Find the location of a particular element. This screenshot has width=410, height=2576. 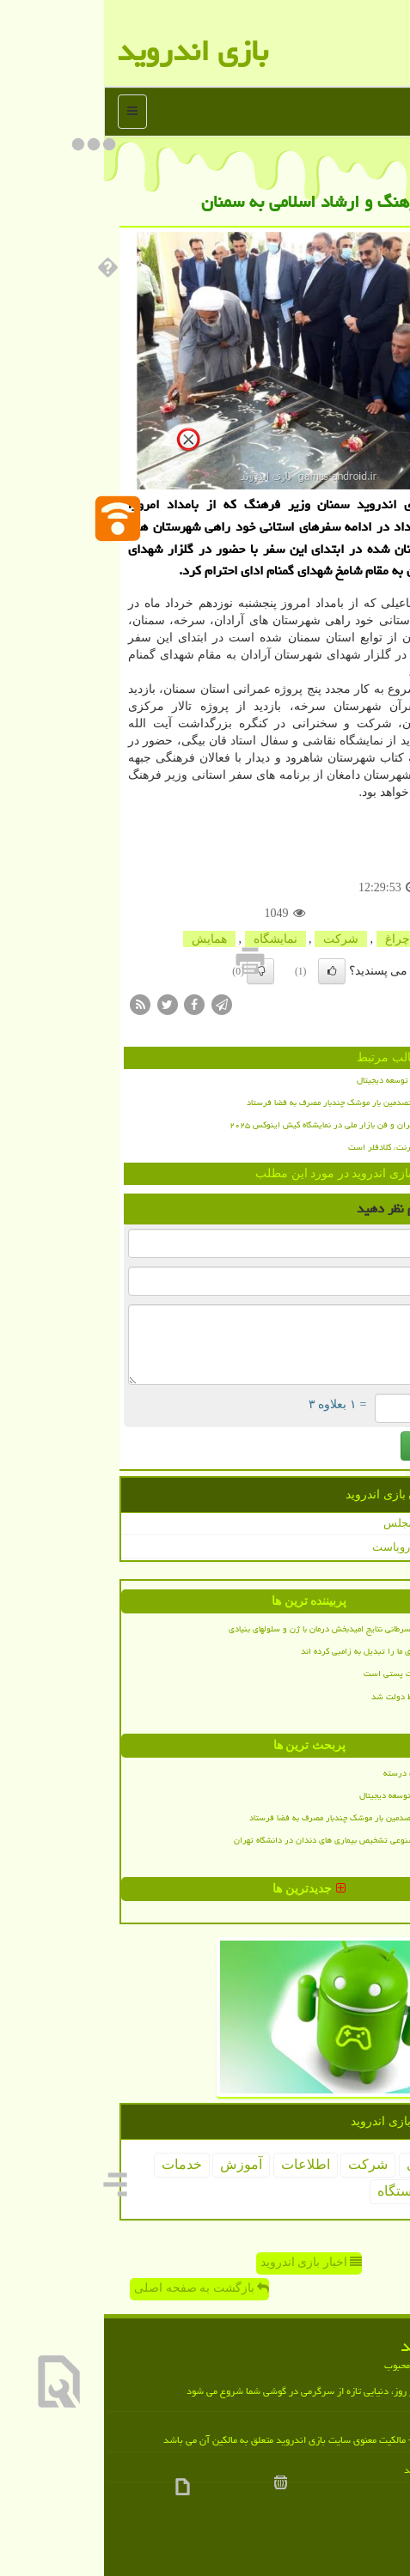

align text to the right margin is located at coordinates (115, 2184).